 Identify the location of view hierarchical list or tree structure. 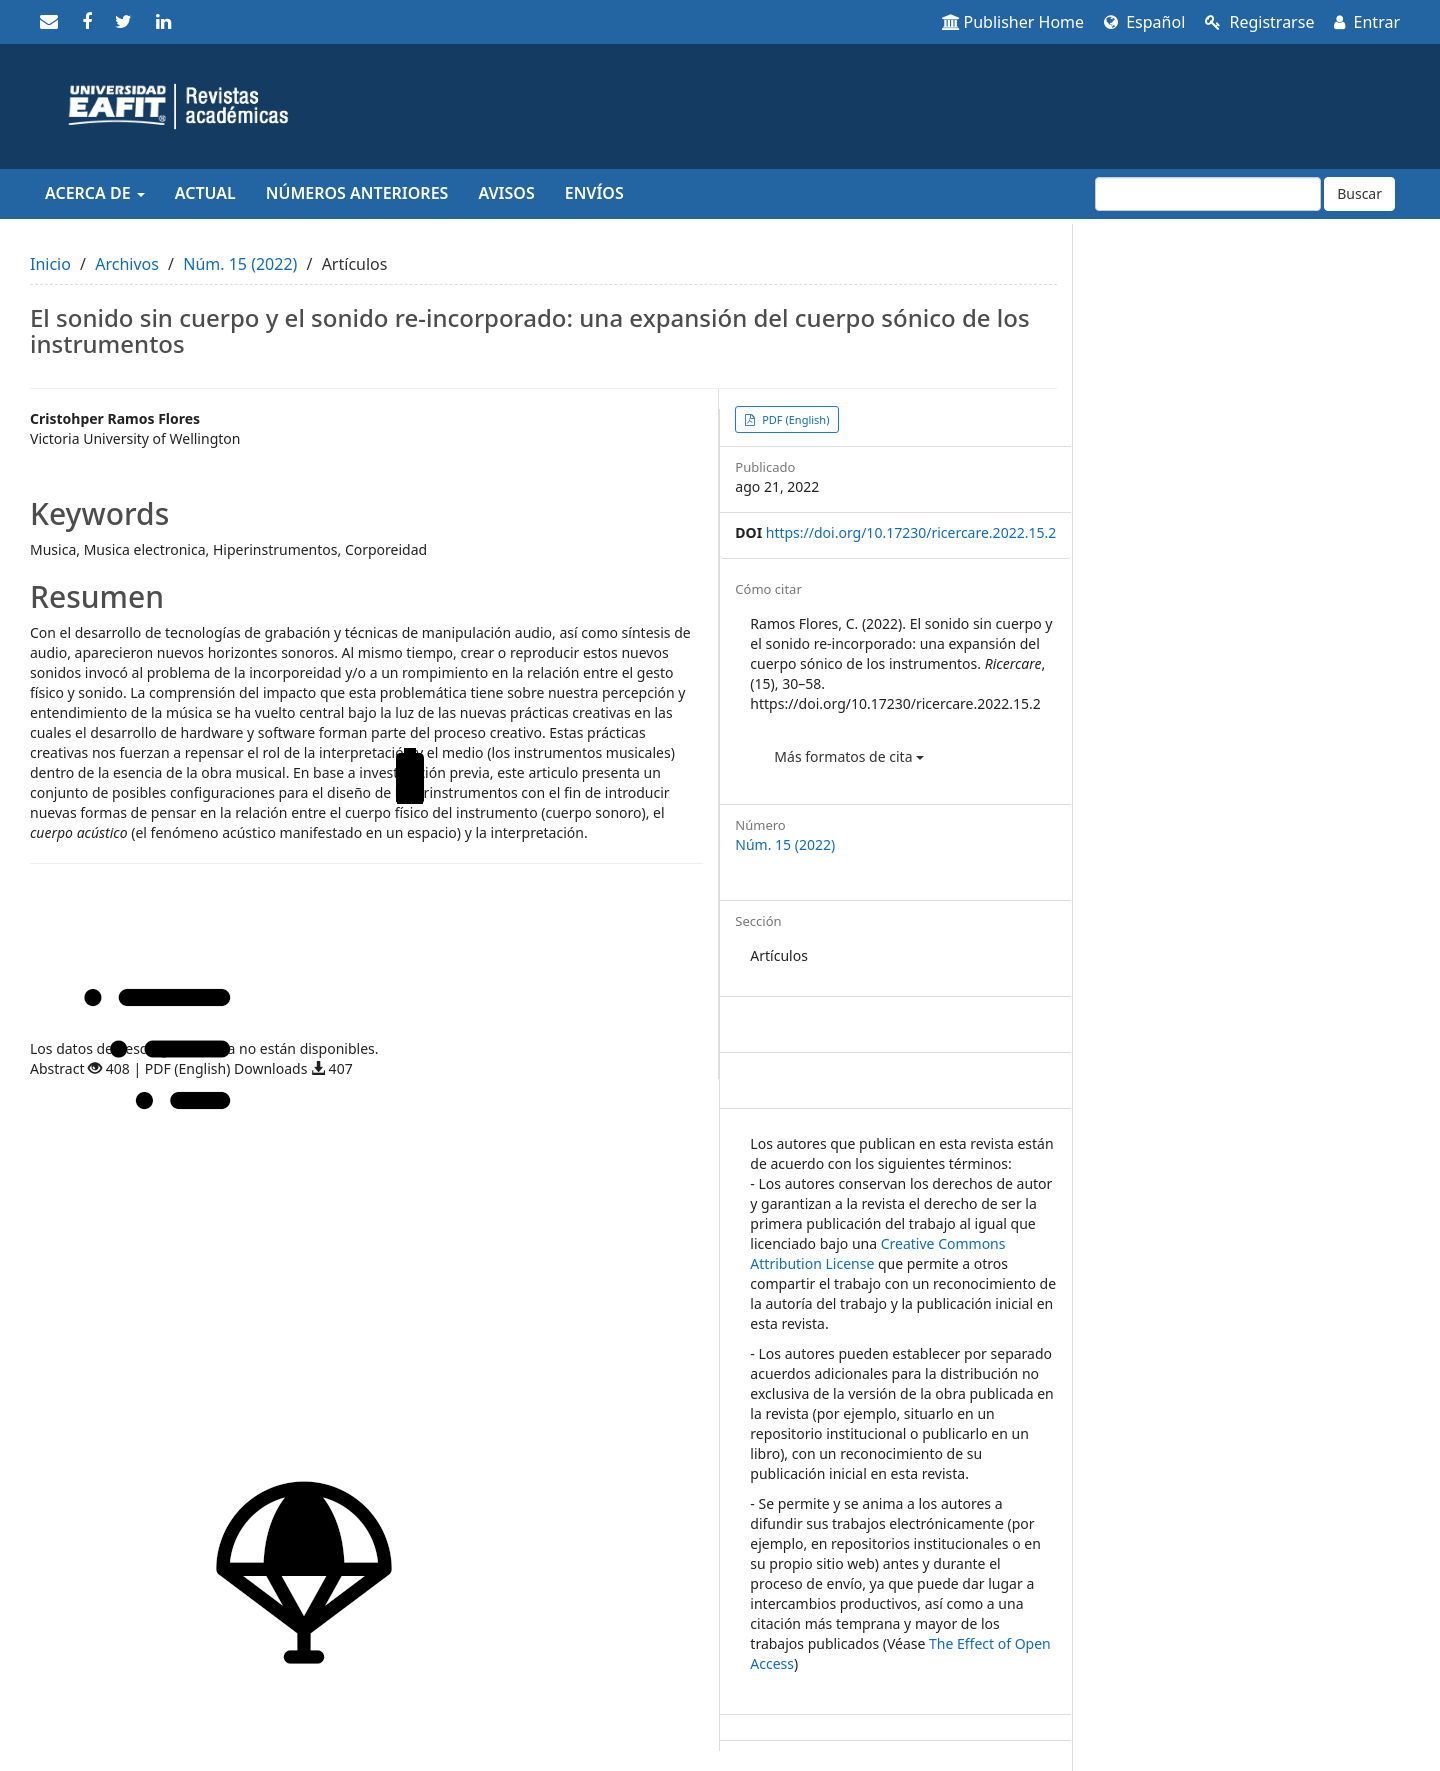
(153, 1049).